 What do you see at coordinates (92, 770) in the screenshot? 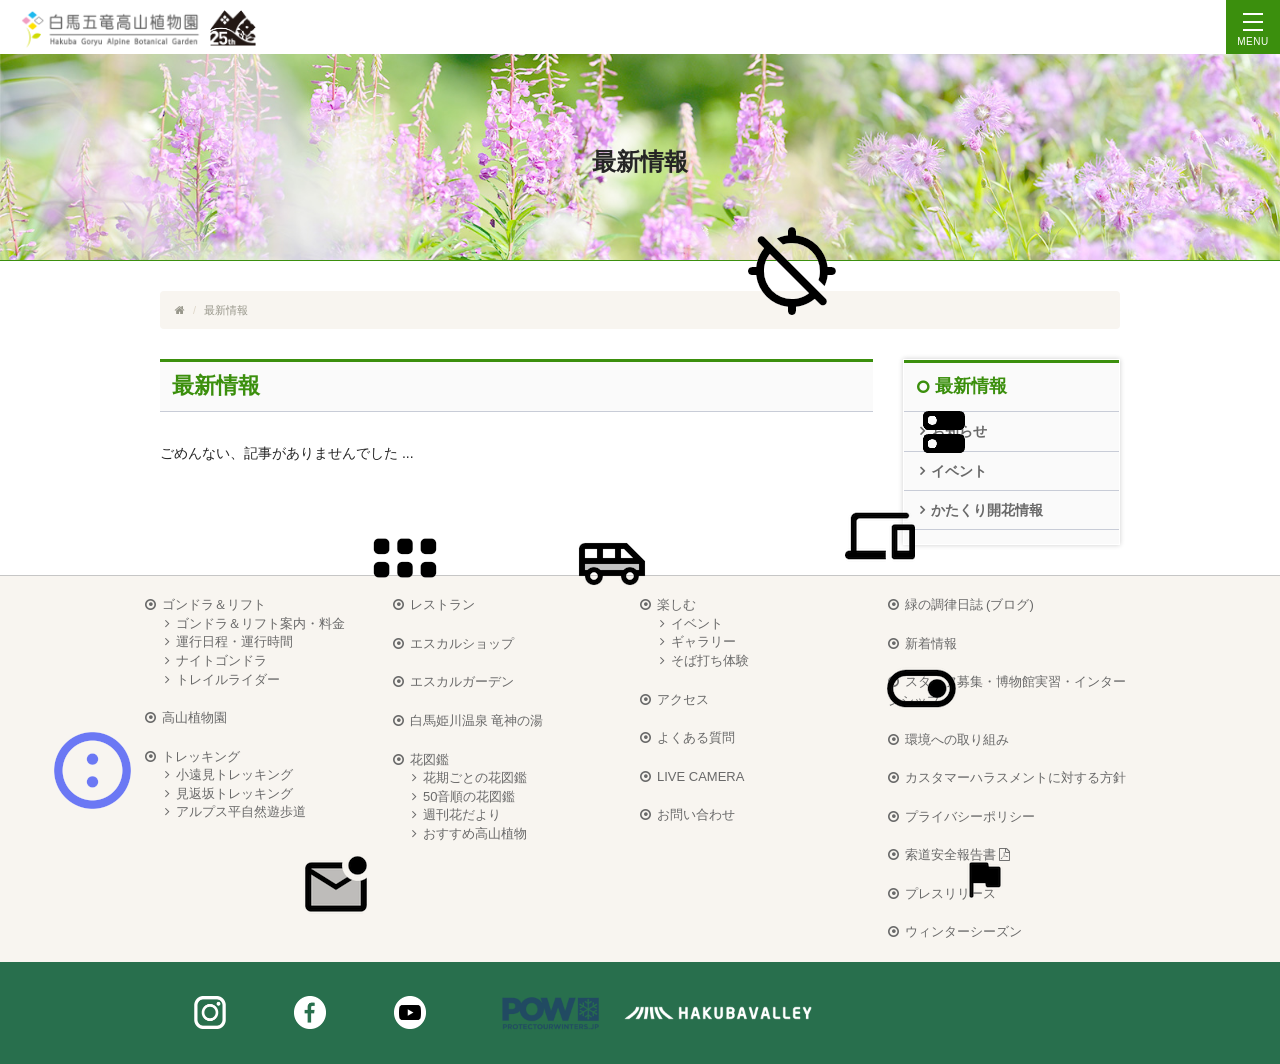
I see `open more options menu` at bounding box center [92, 770].